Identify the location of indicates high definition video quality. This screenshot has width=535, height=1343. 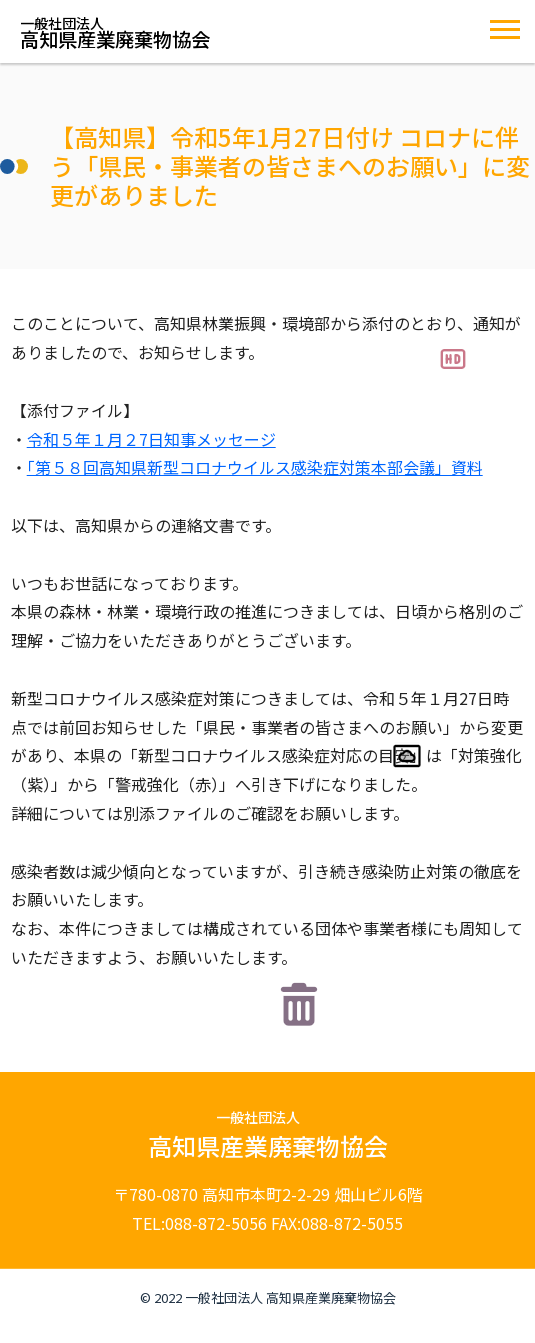
(453, 359).